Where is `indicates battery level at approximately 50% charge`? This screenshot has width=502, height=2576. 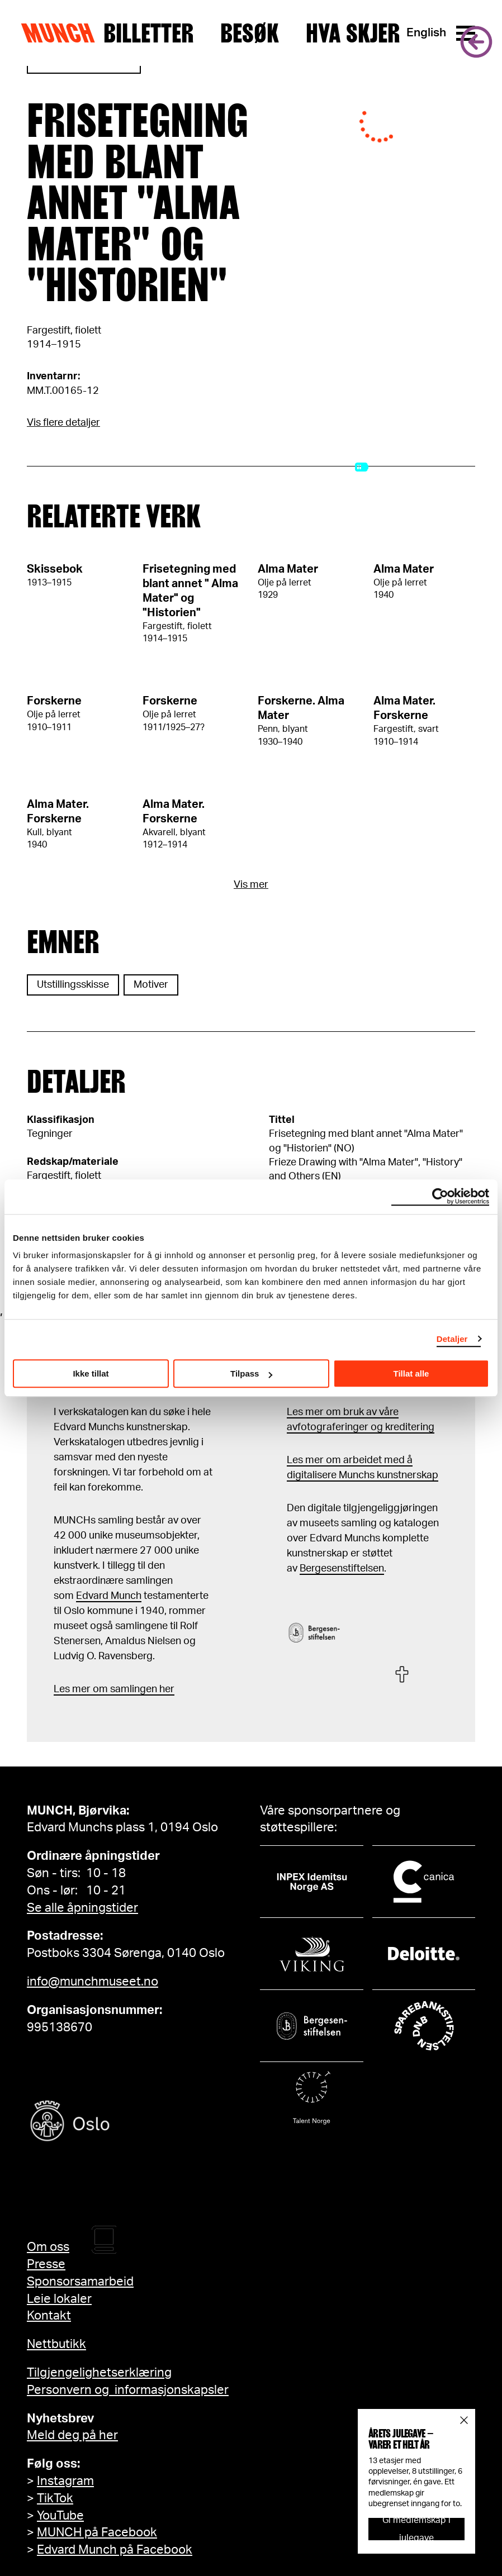 indicates battery level at approximately 50% charge is located at coordinates (362, 467).